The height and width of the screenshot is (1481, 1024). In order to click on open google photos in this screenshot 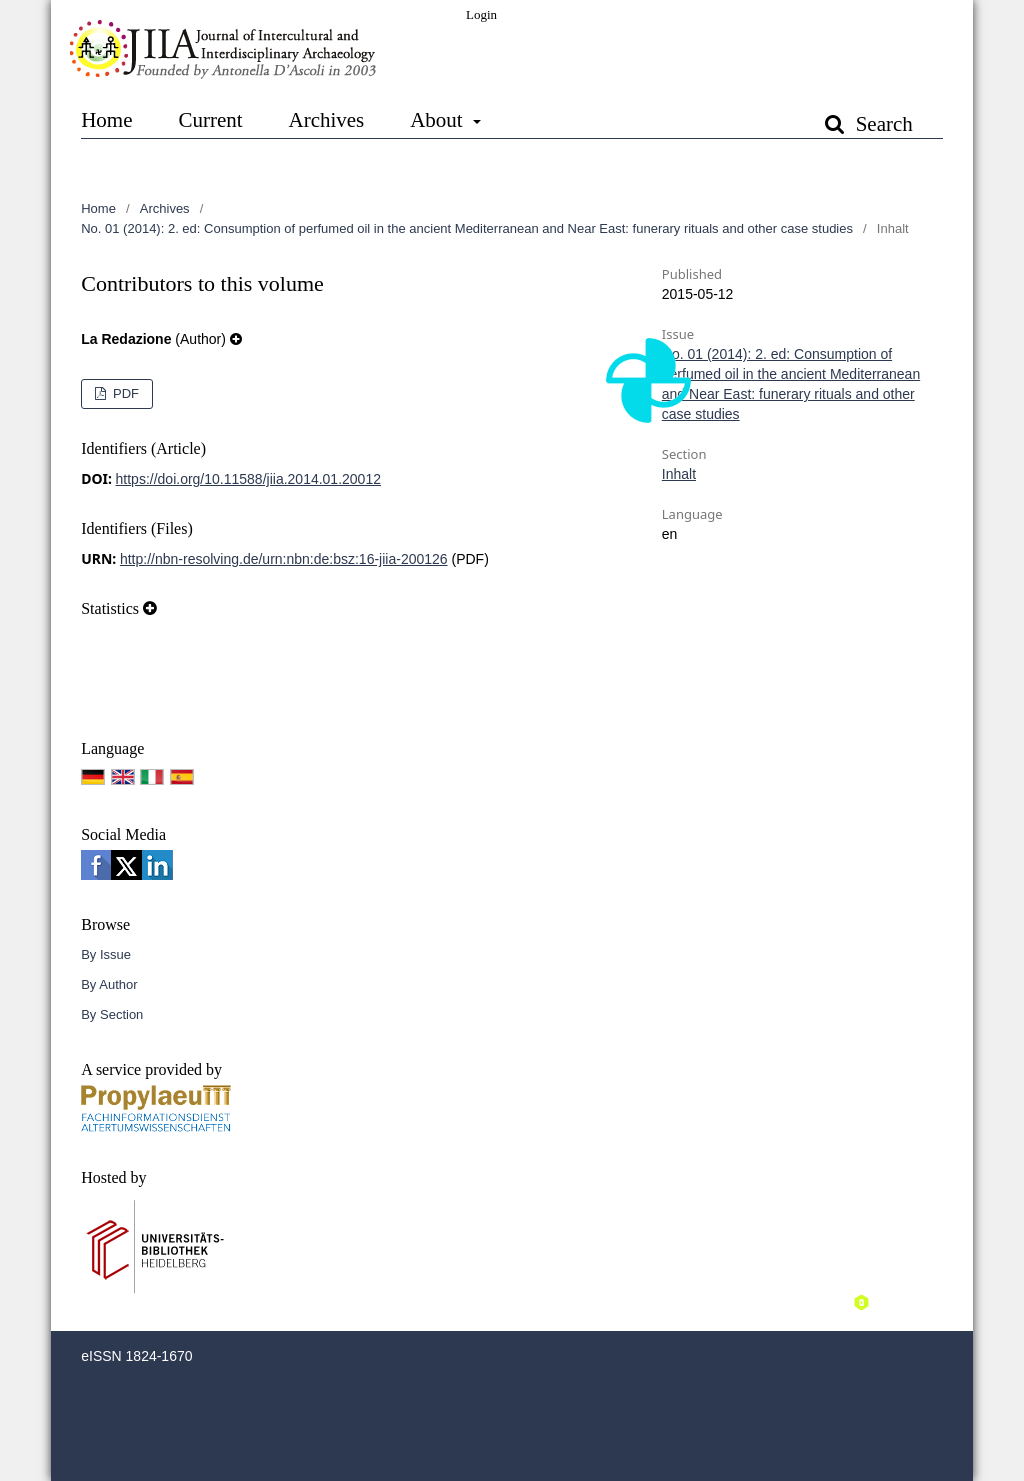, I will do `click(648, 380)`.